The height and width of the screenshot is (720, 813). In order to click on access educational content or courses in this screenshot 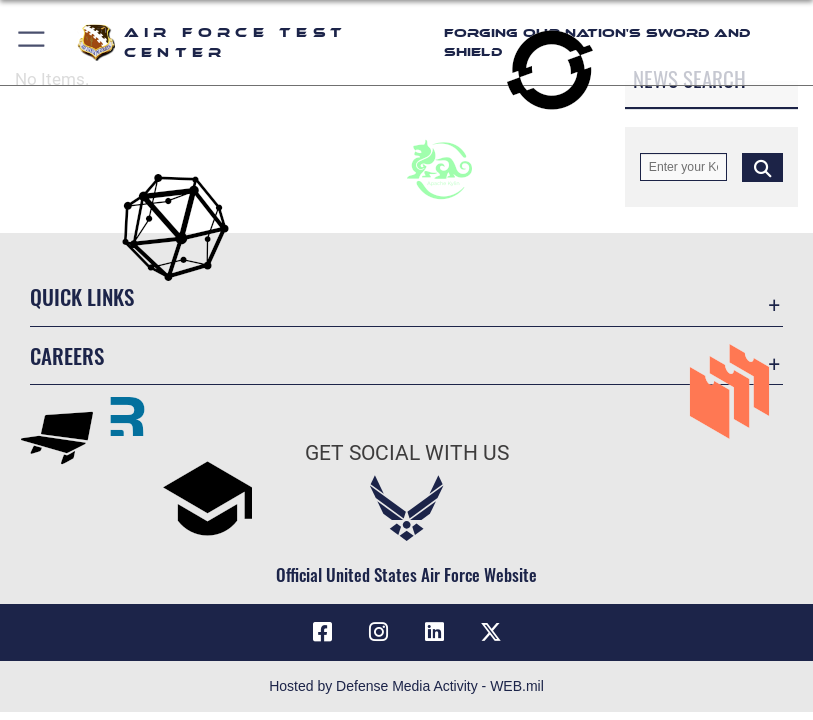, I will do `click(207, 498)`.